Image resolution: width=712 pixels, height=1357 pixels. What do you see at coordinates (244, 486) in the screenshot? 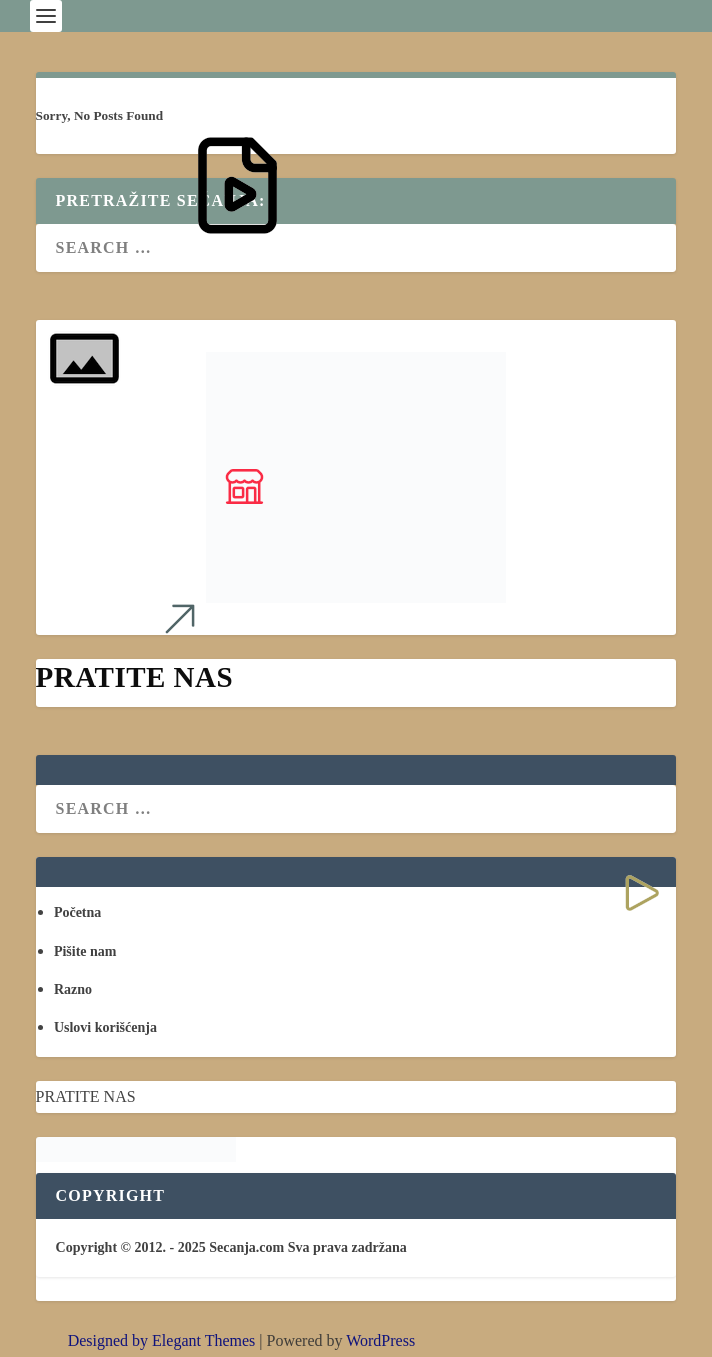
I see `browse nearby stores or shops` at bounding box center [244, 486].